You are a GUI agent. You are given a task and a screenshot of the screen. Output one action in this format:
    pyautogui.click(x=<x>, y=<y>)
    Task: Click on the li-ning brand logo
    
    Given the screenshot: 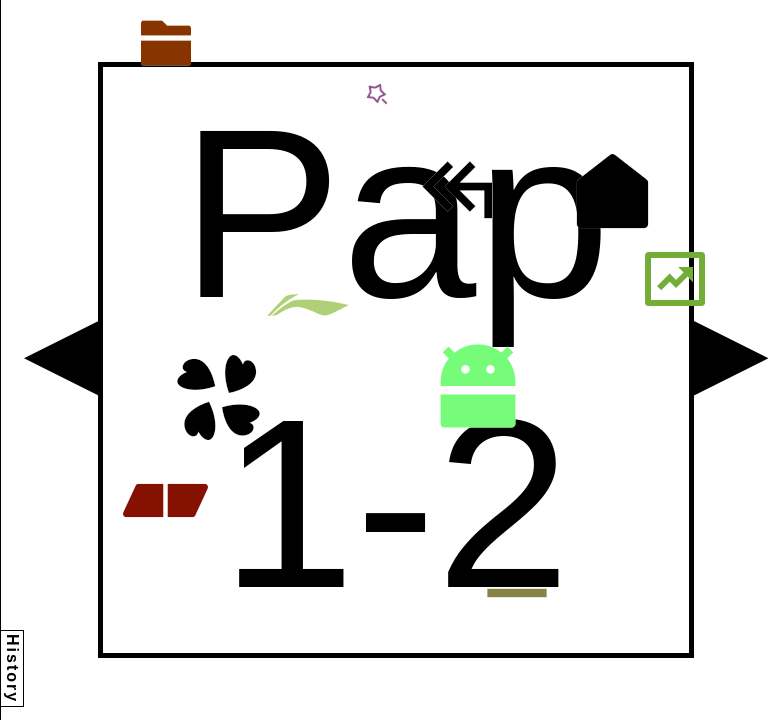 What is the action you would take?
    pyautogui.click(x=308, y=305)
    